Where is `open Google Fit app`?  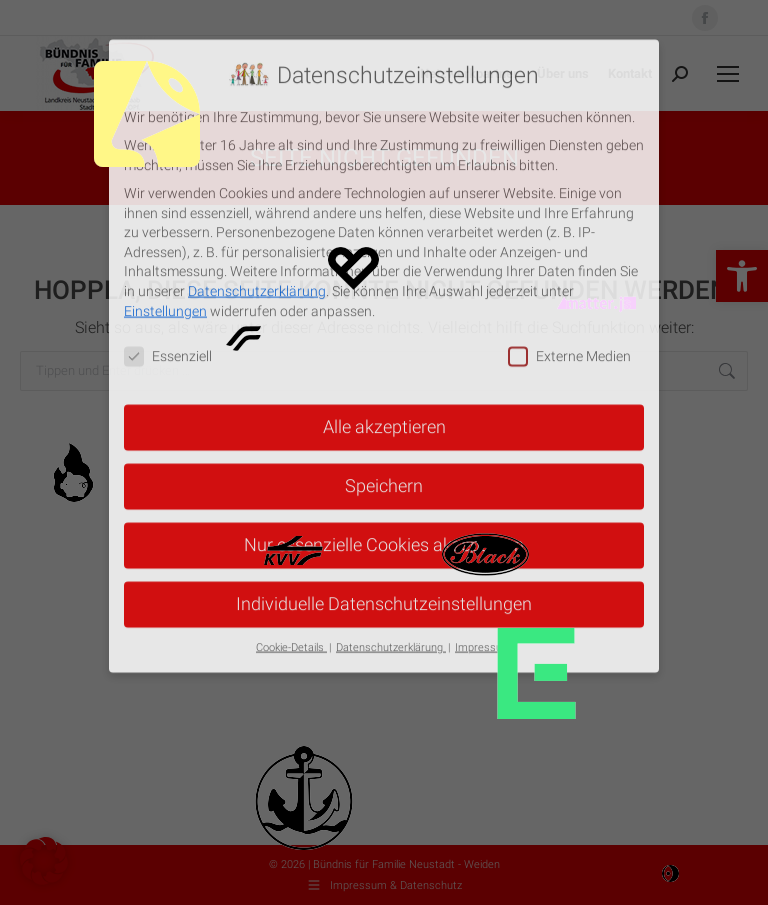 open Google Fit app is located at coordinates (353, 268).